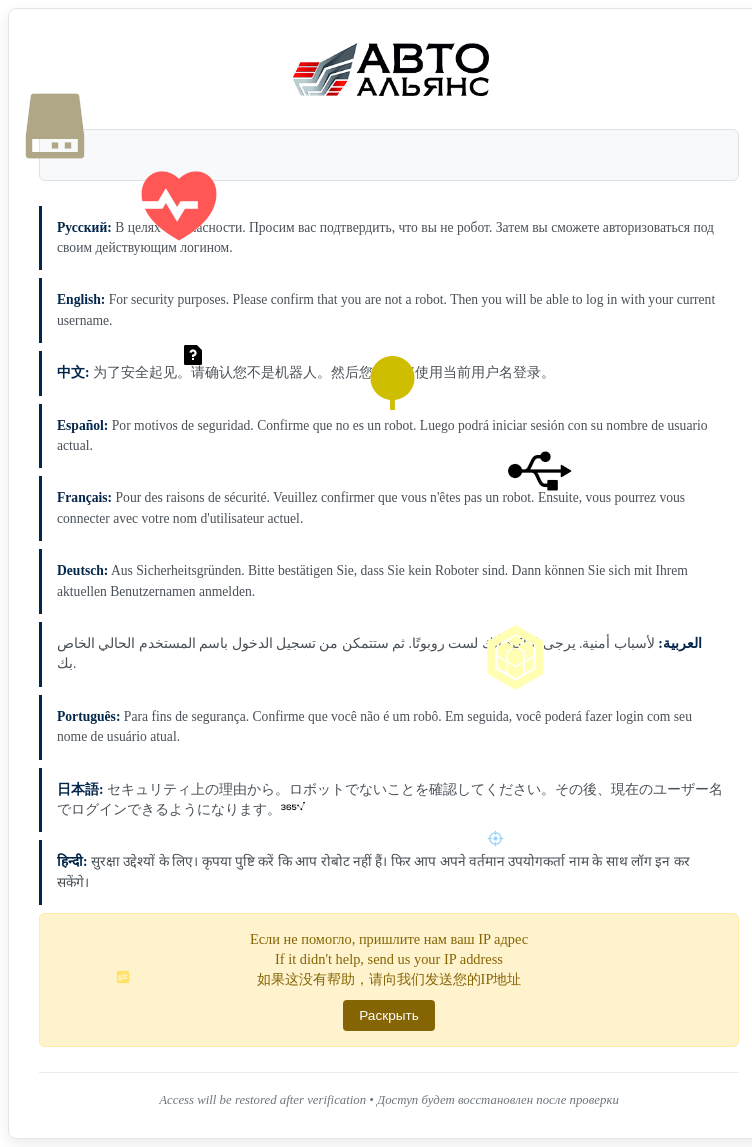 The height and width of the screenshot is (1147, 752). I want to click on 365 data science logo, so click(293, 806).